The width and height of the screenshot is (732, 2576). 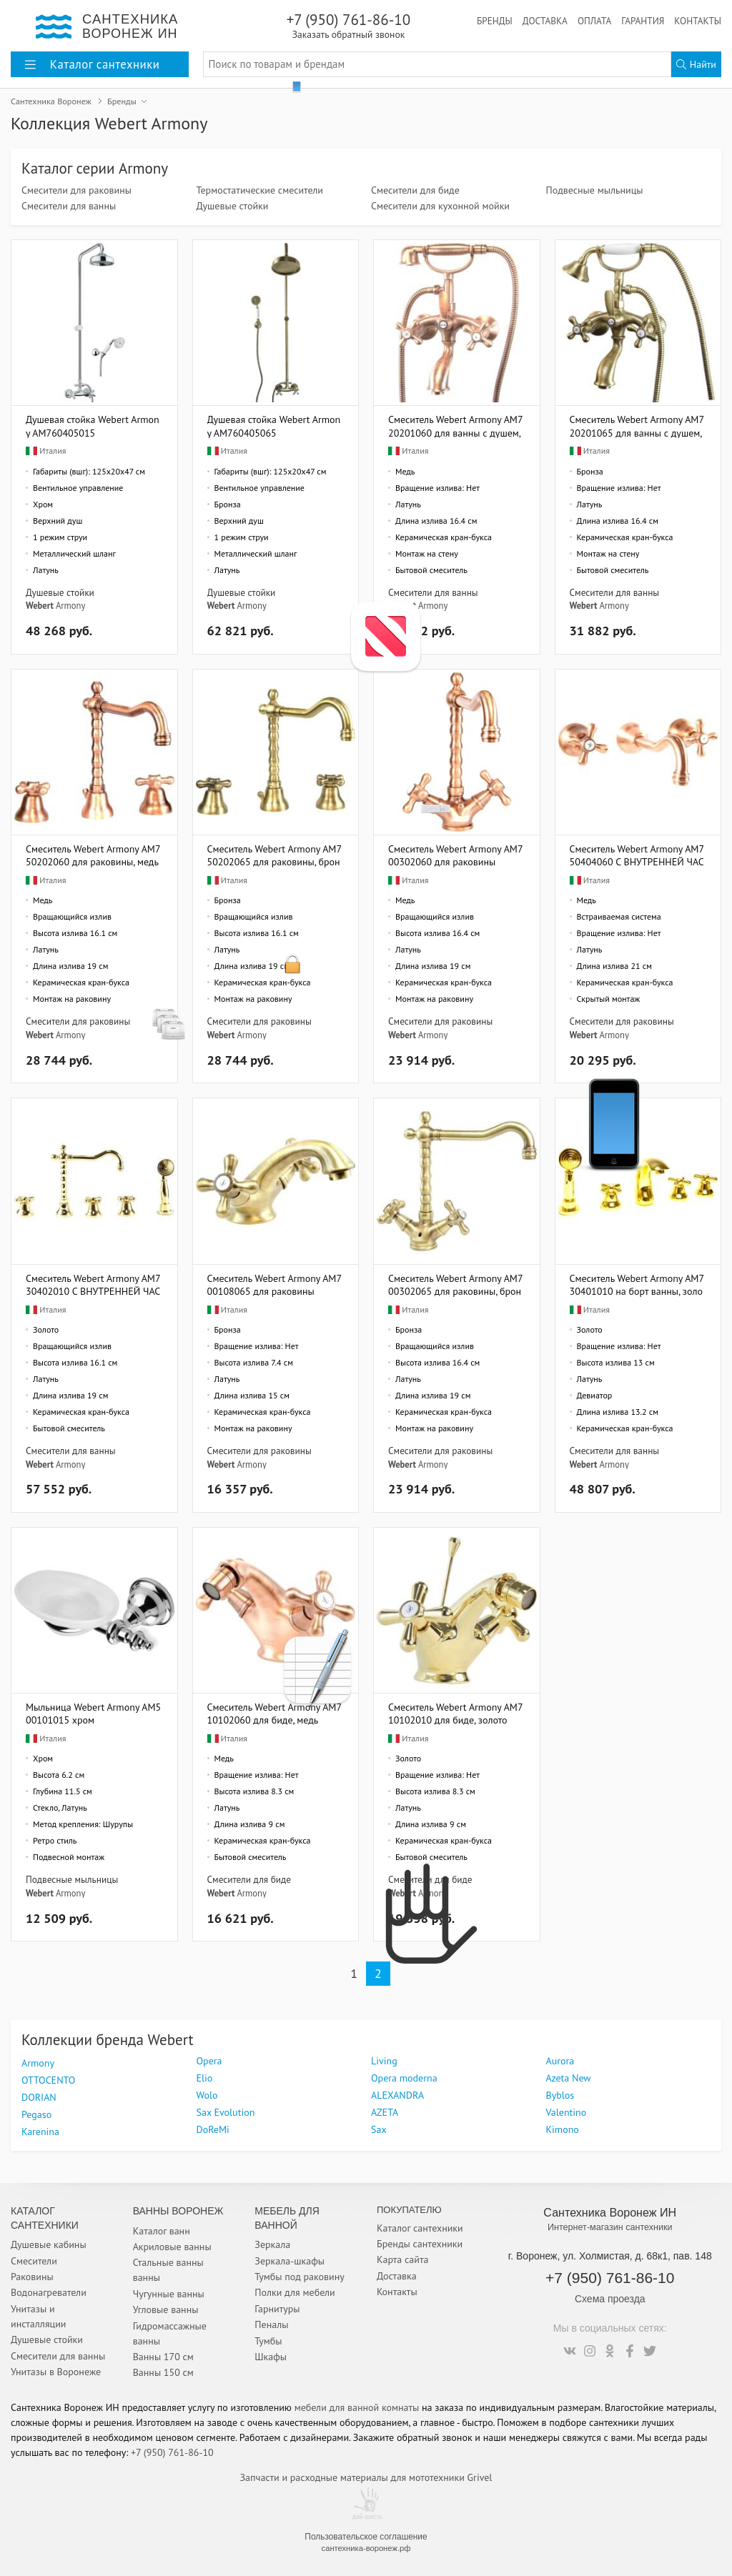 What do you see at coordinates (435, 808) in the screenshot?
I see `connect a bluetooth keyboard` at bounding box center [435, 808].